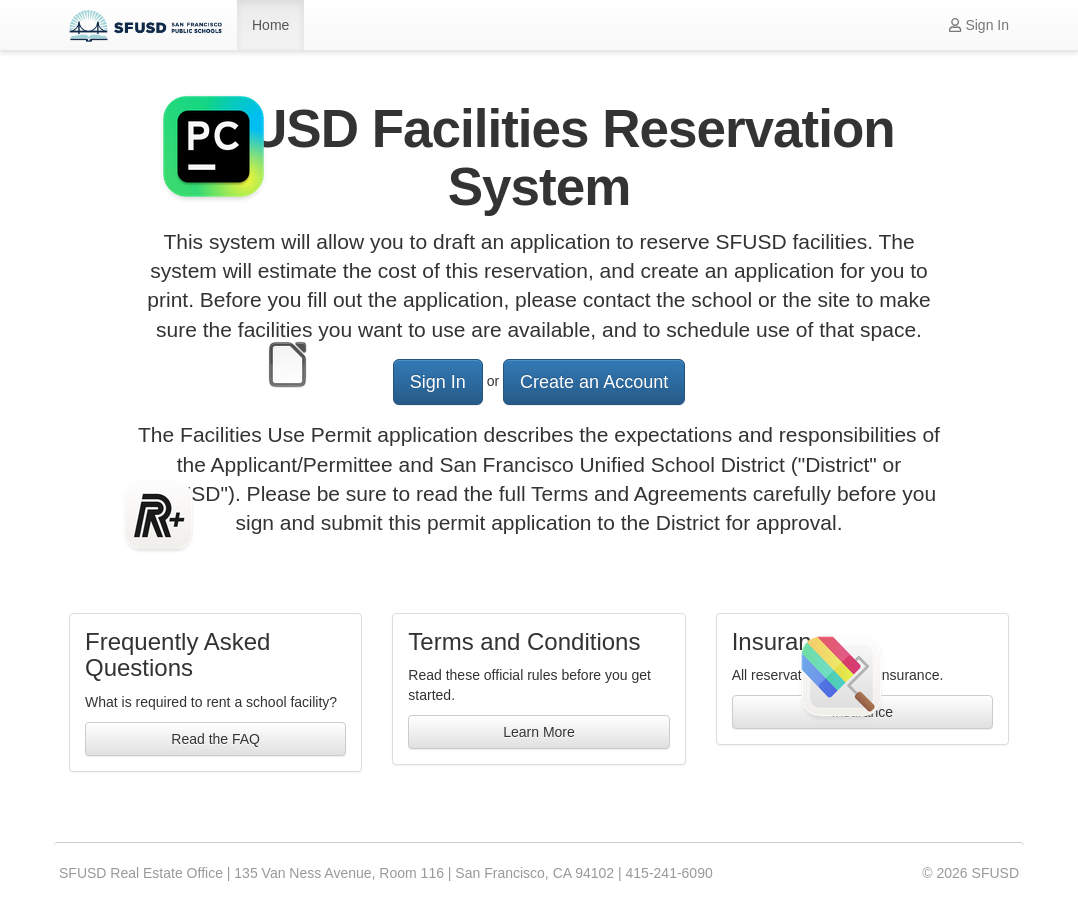  What do you see at coordinates (287, 364) in the screenshot?
I see `open libreoffice start center` at bounding box center [287, 364].